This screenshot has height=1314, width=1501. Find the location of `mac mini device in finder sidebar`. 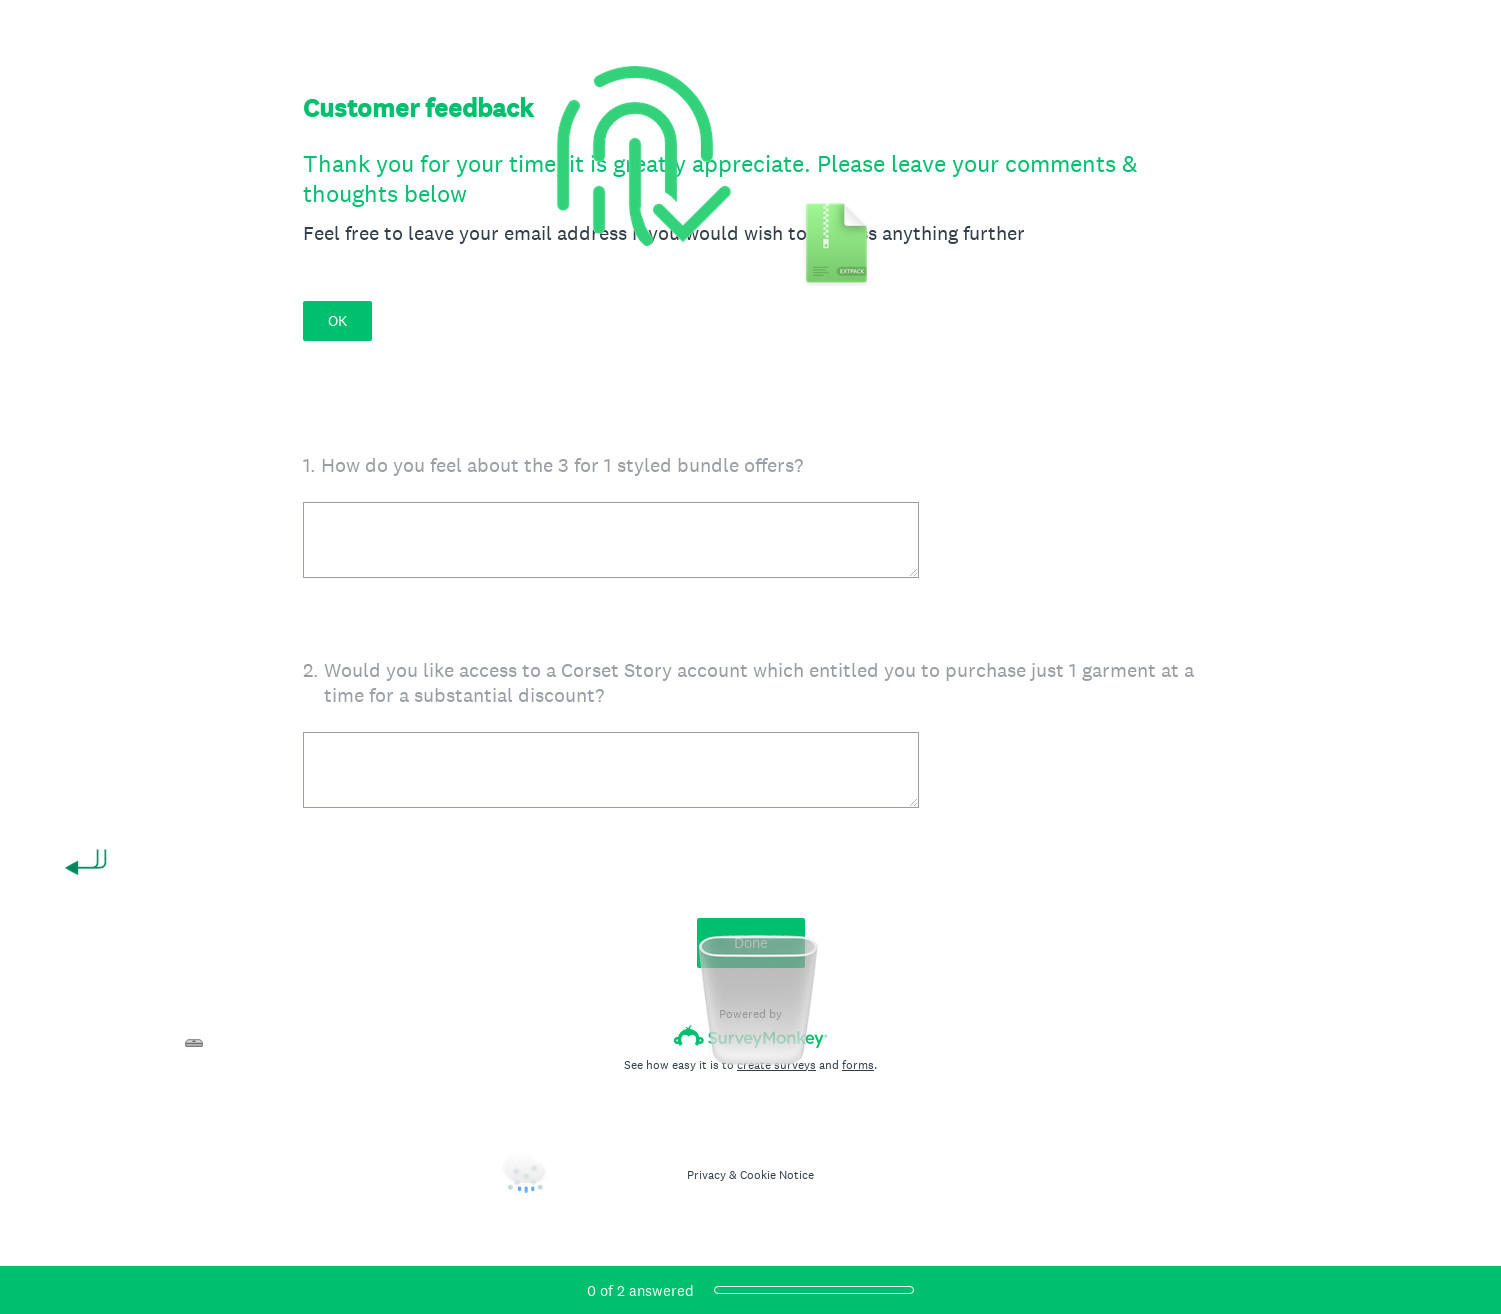

mac mini device in finder sidebar is located at coordinates (194, 1043).